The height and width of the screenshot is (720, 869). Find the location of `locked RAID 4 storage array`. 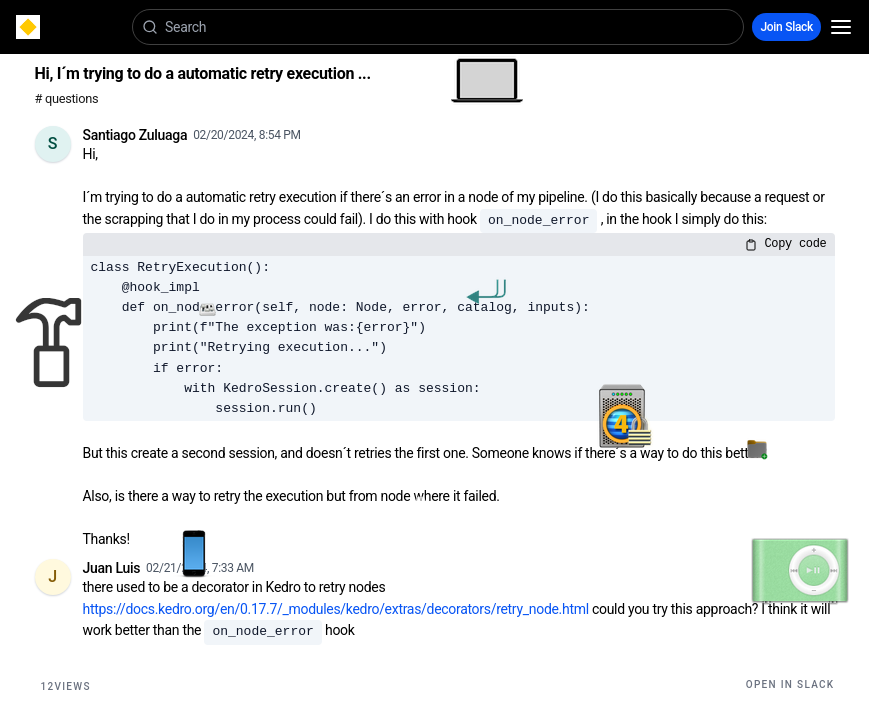

locked RAID 4 storage array is located at coordinates (622, 416).